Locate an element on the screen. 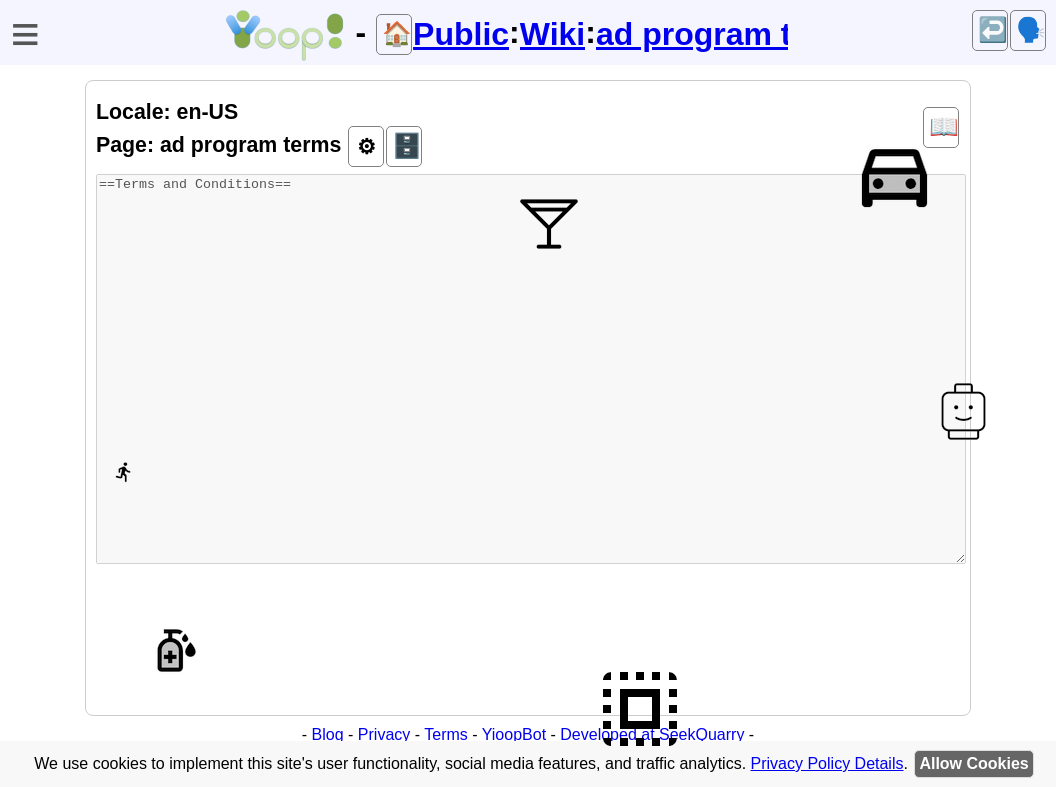 This screenshot has height=787, width=1056. select all items in a list or grid is located at coordinates (640, 709).